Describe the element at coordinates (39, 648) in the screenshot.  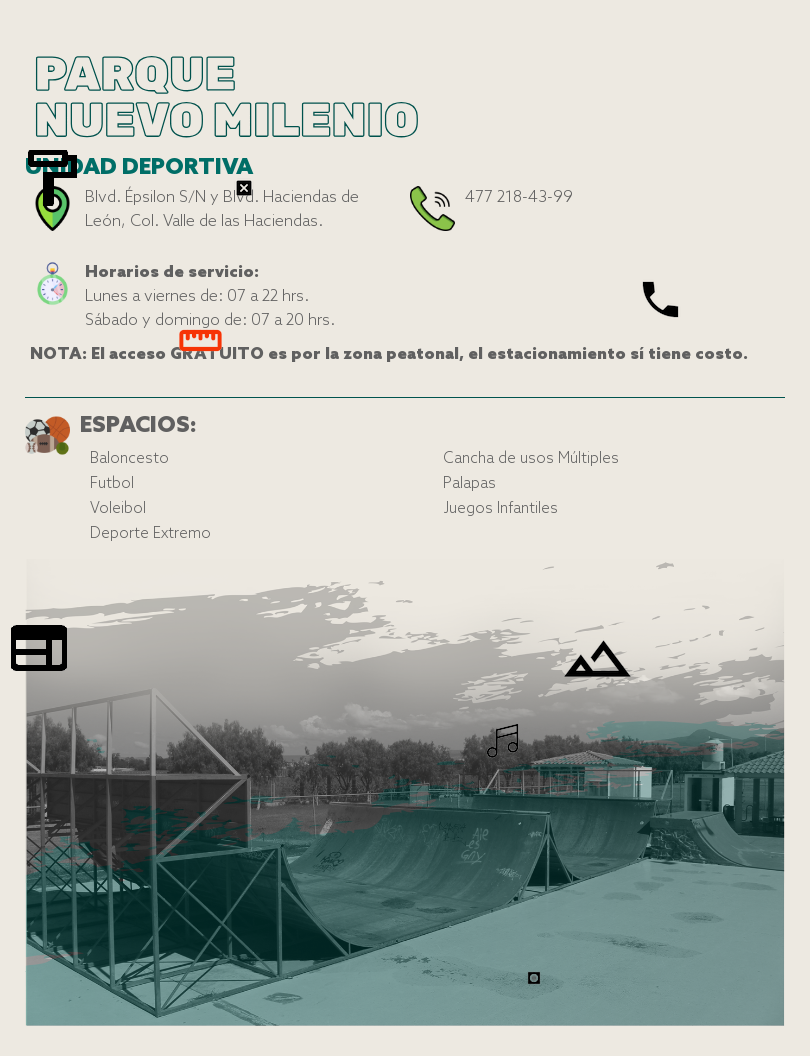
I see `open web browser` at that location.